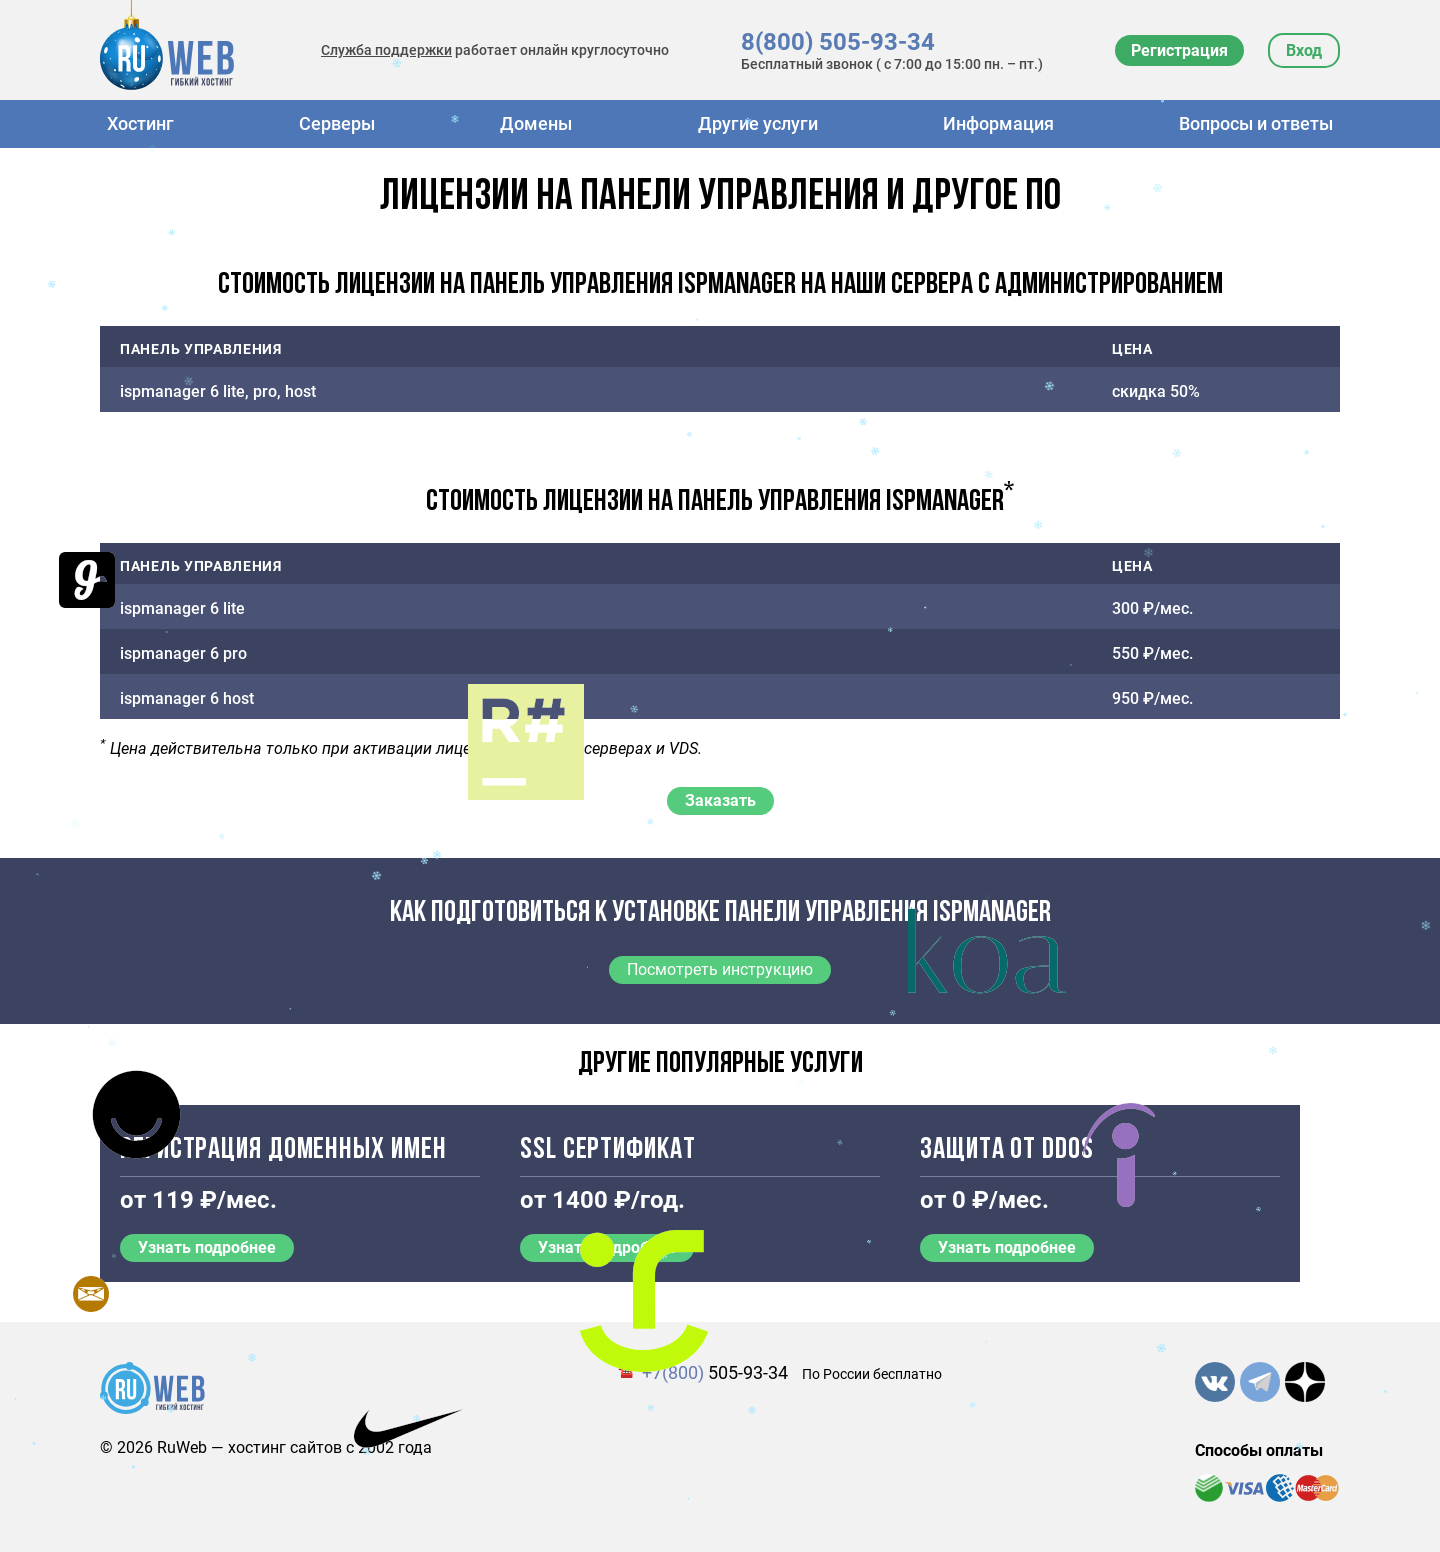  I want to click on JetBrains ReSharper application logo, so click(526, 742).